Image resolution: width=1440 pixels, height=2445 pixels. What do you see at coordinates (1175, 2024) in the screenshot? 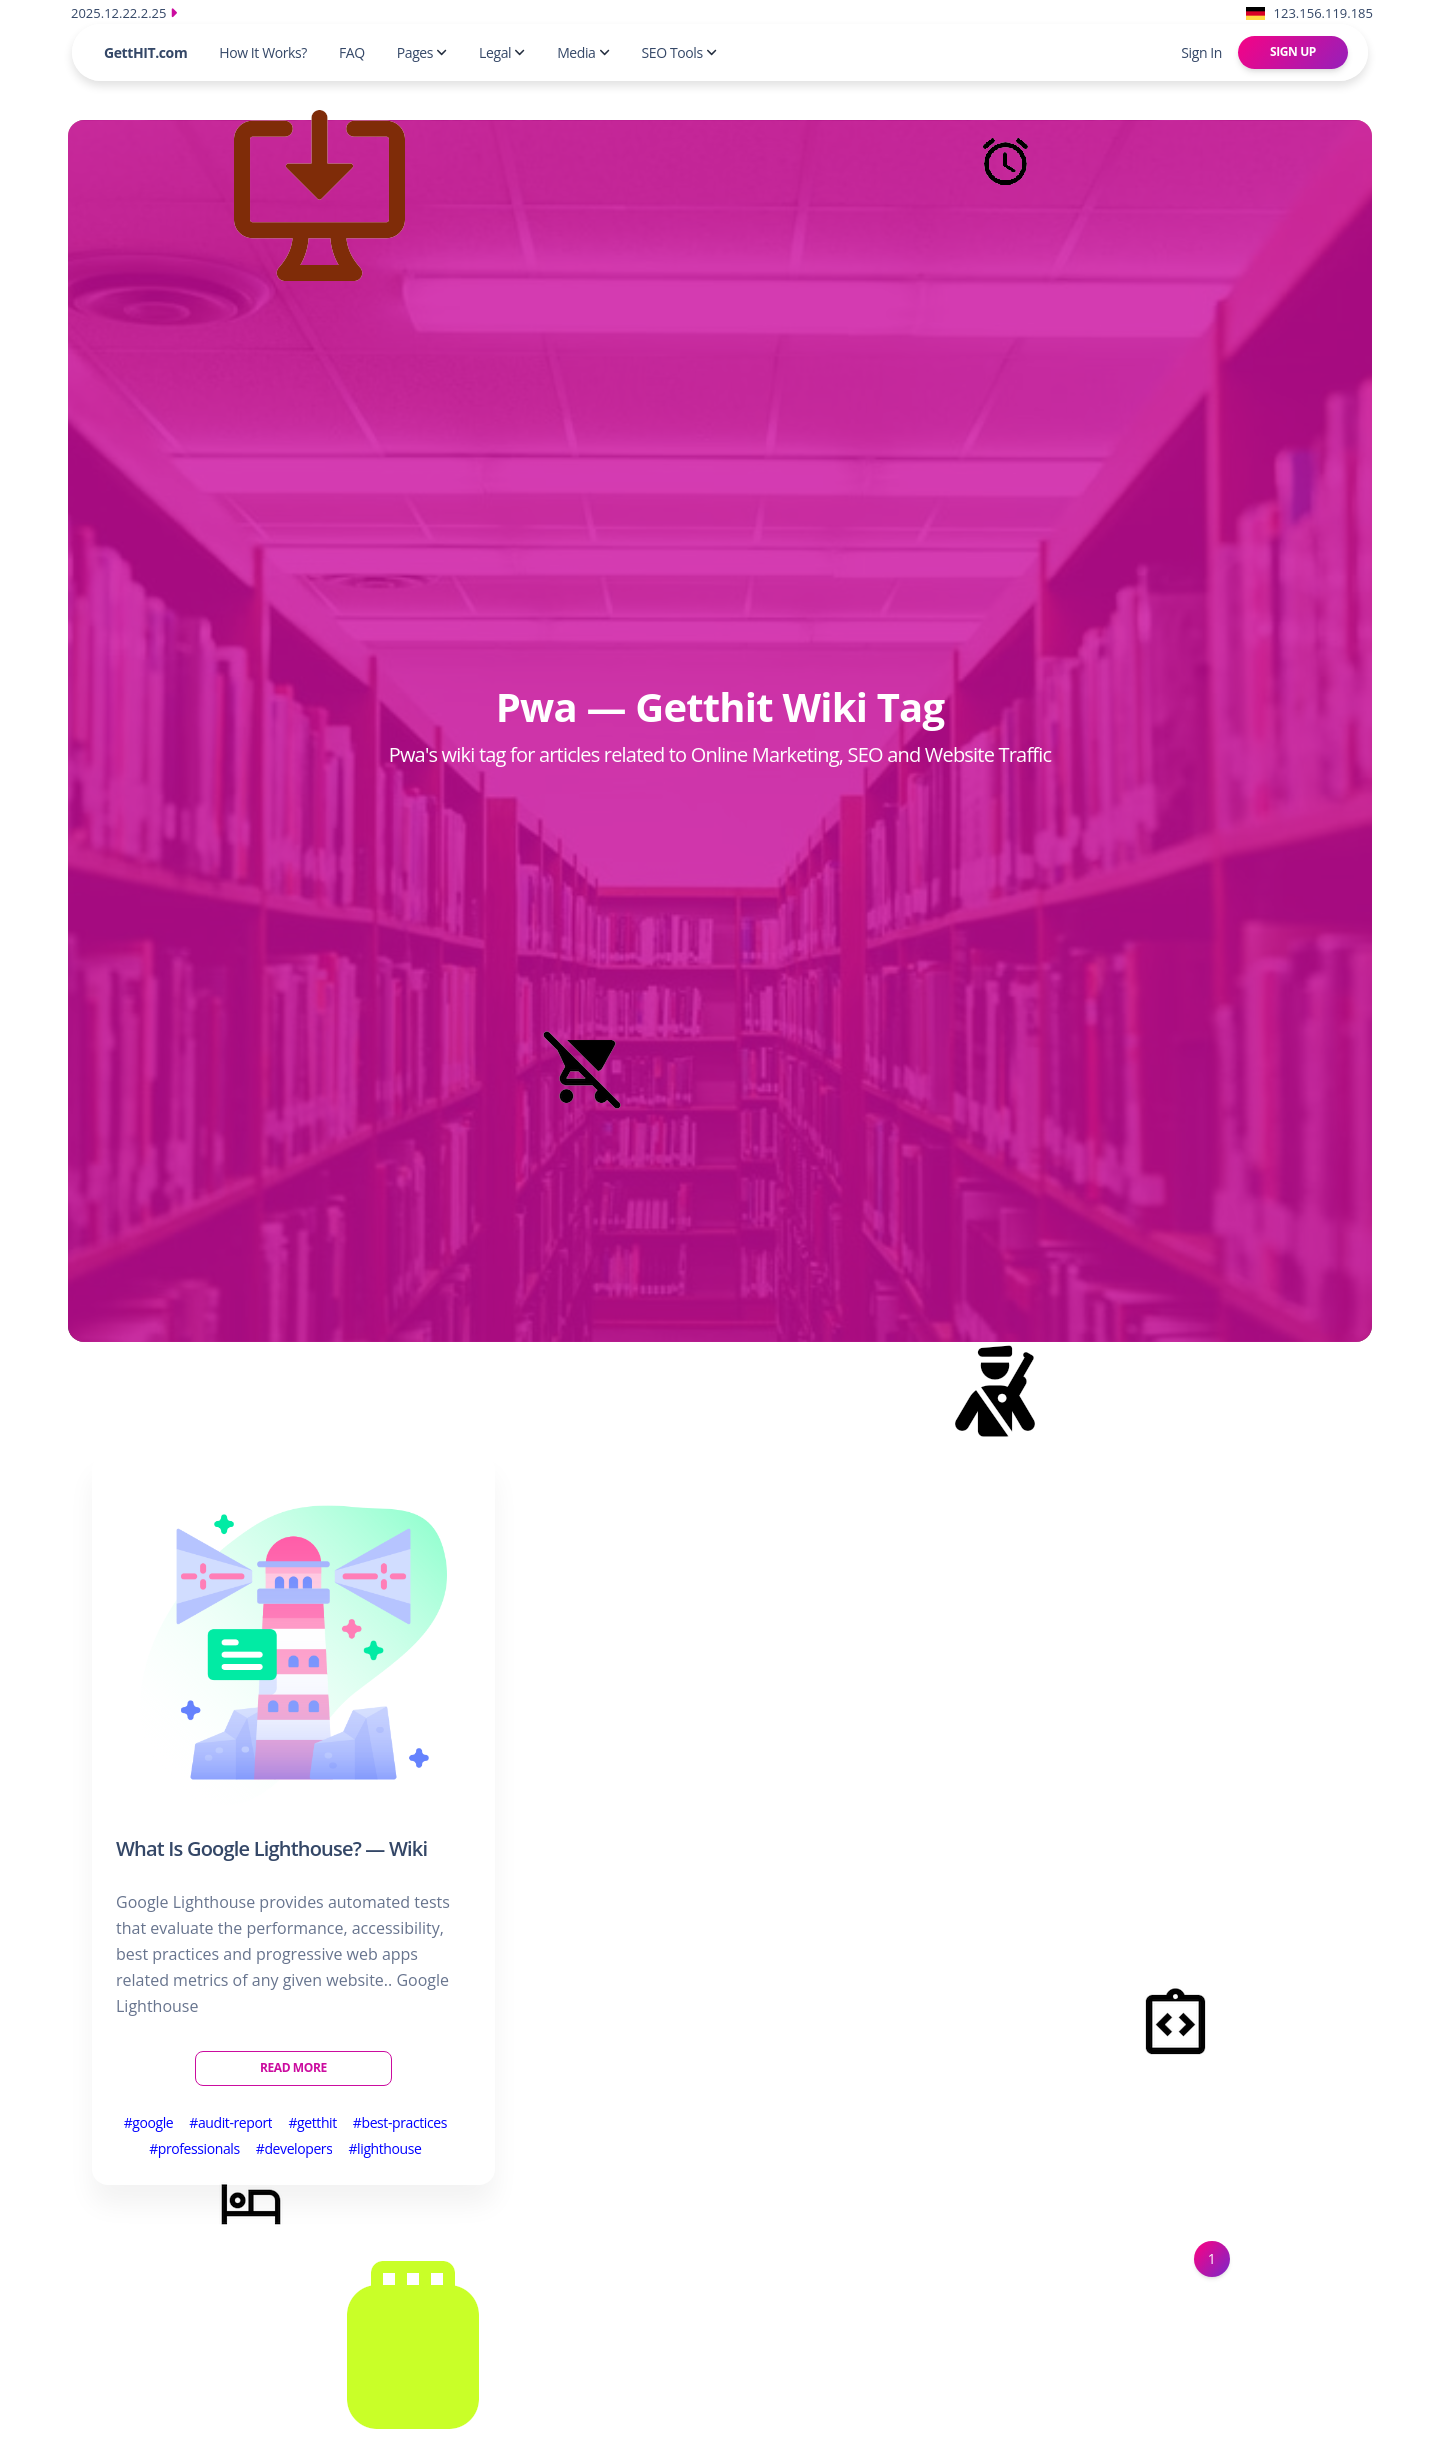
I see `view code integration instructions` at bounding box center [1175, 2024].